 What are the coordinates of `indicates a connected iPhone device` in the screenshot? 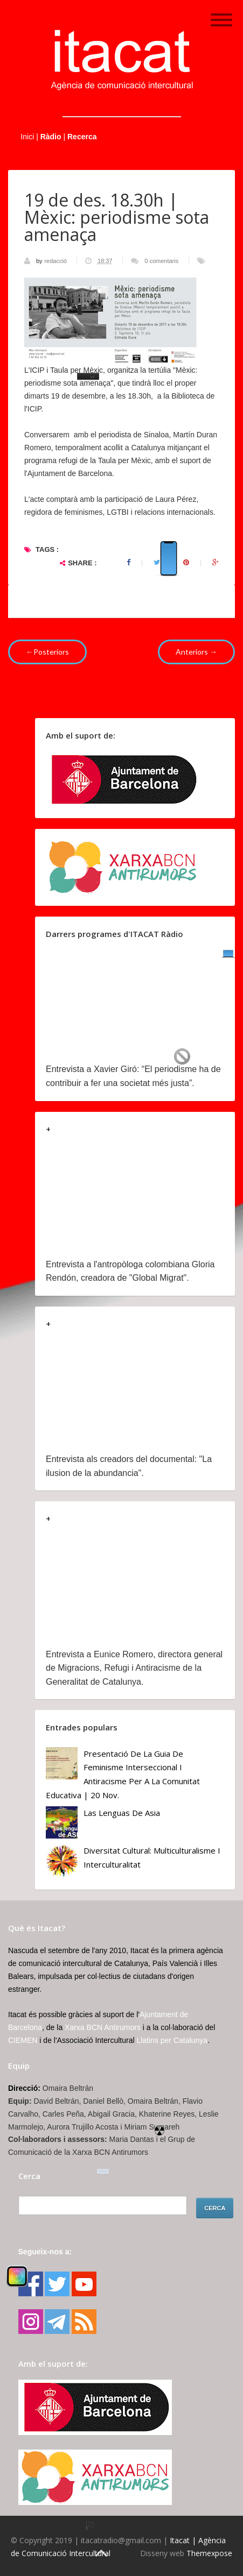 It's located at (169, 559).